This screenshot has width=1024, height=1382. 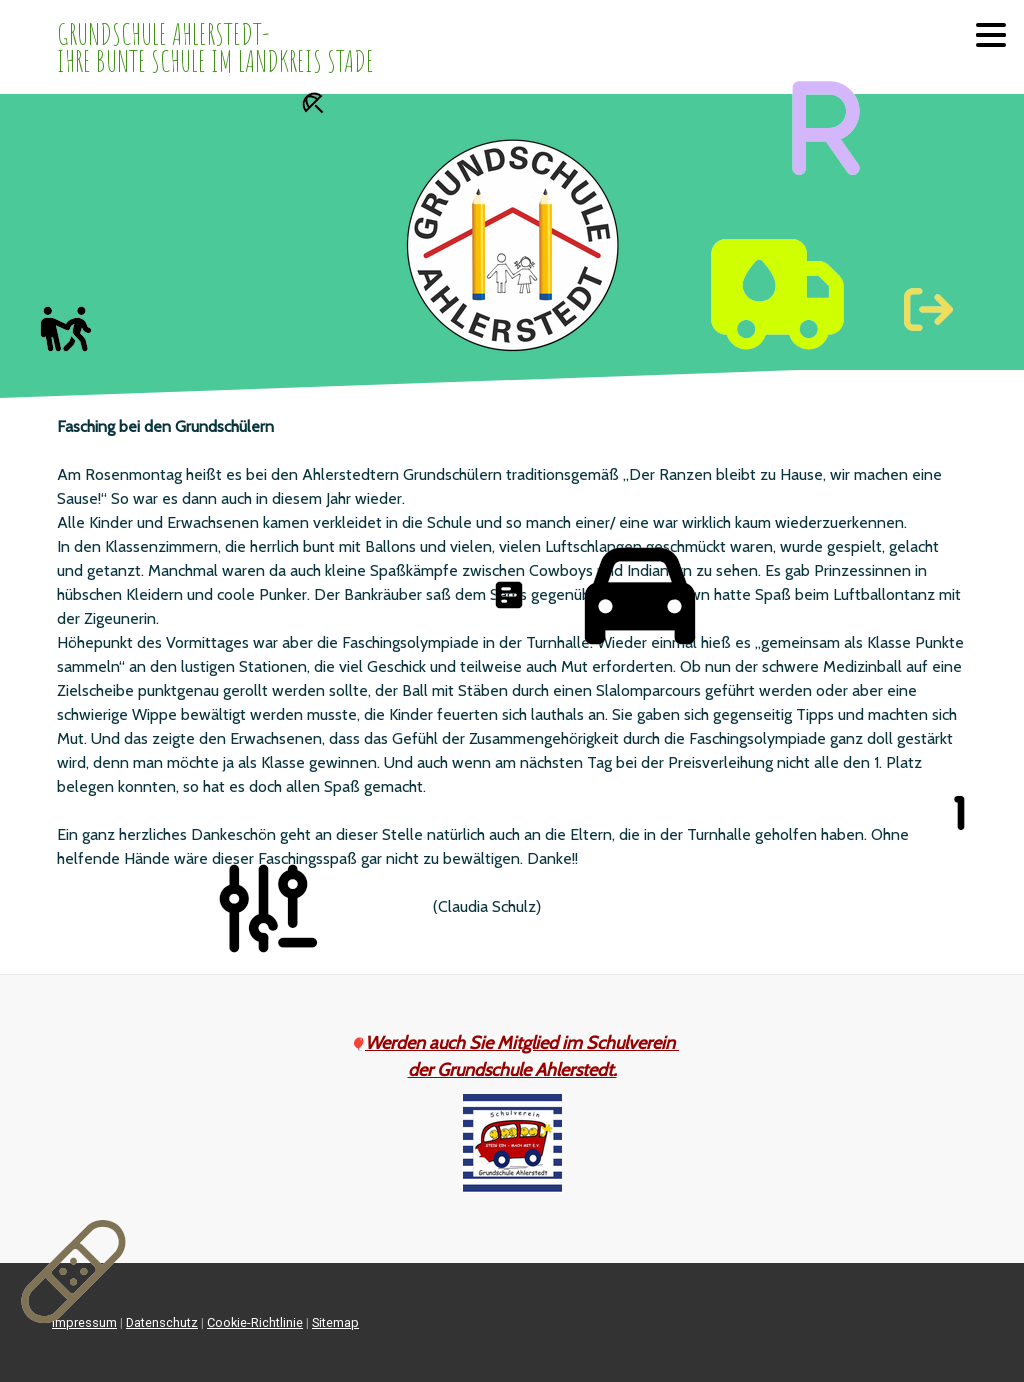 I want to click on access beach or resort amenities, so click(x=313, y=103).